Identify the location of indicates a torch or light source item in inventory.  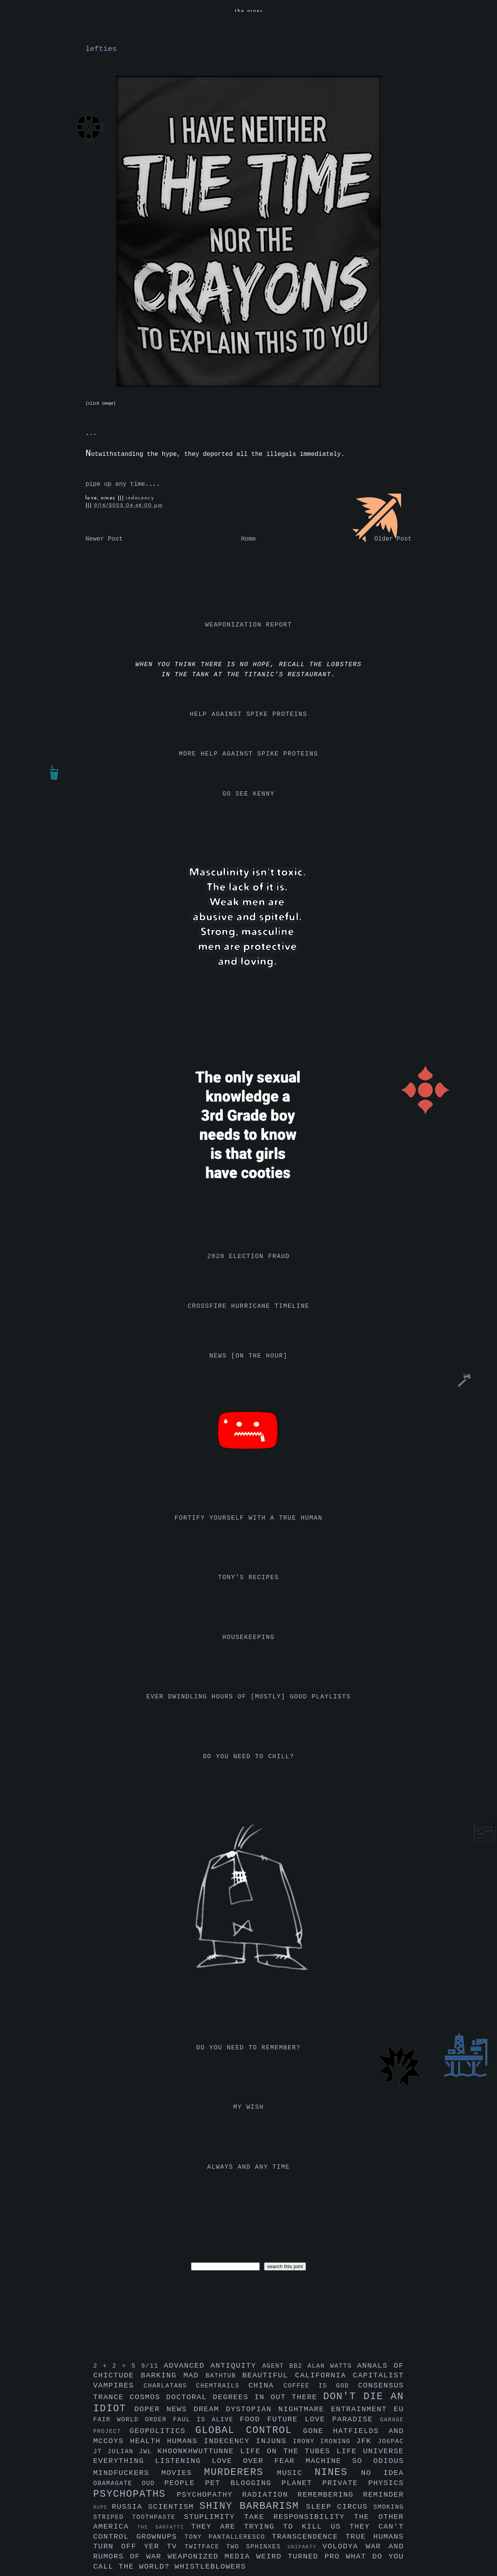
(464, 1380).